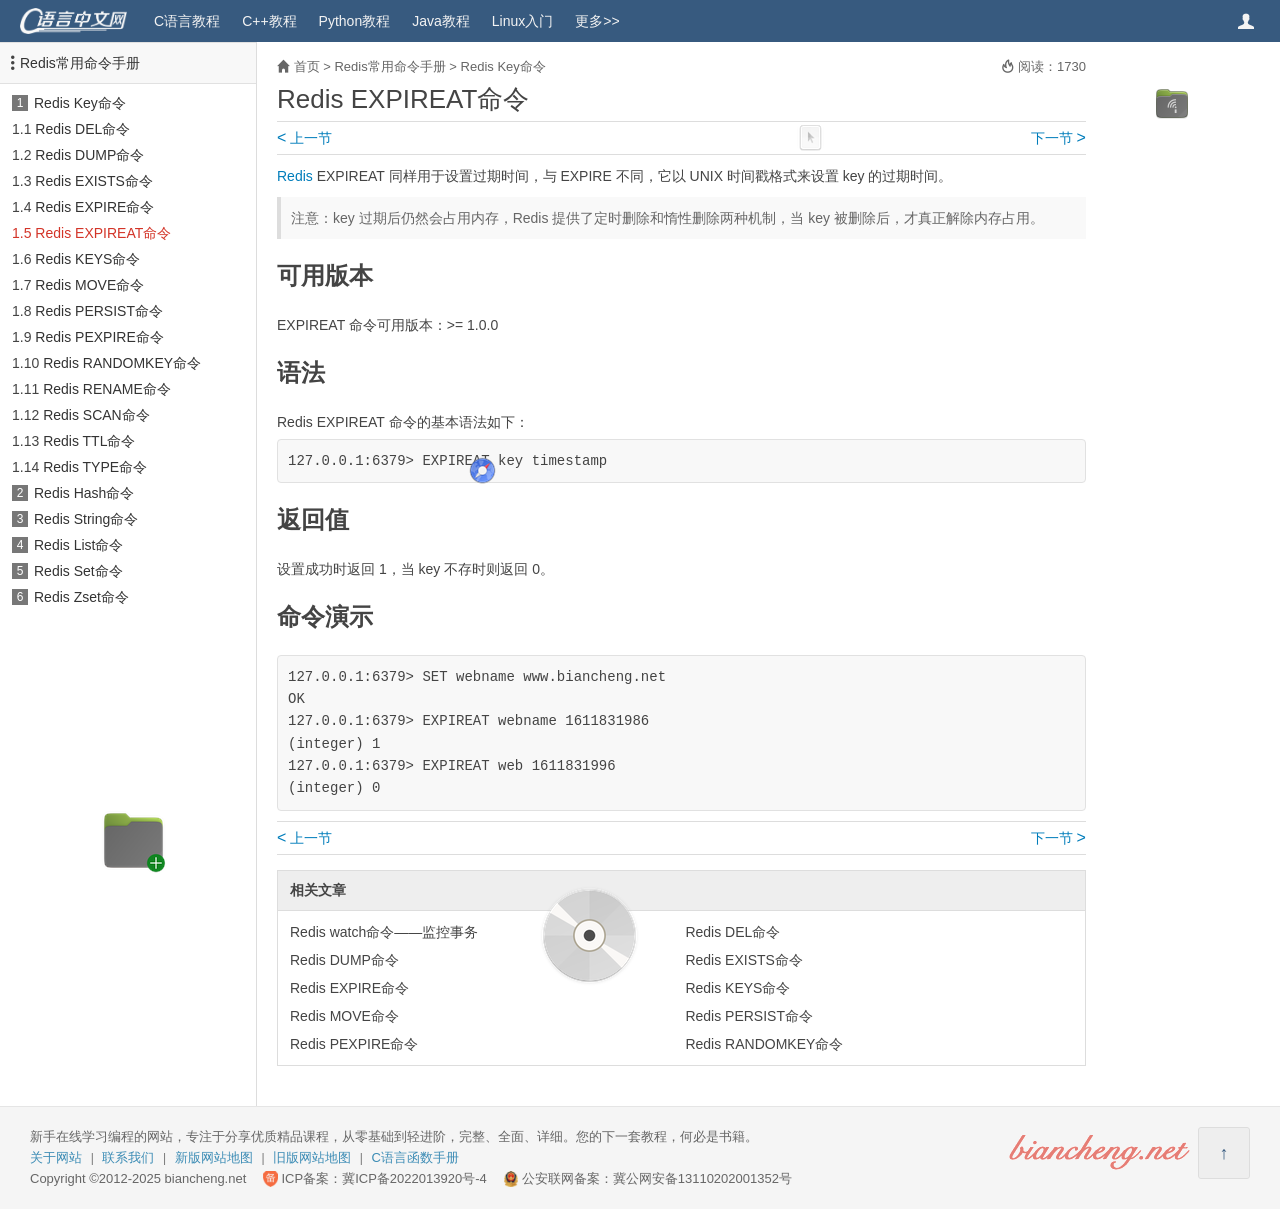 This screenshot has height=1209, width=1280. Describe the element at coordinates (589, 935) in the screenshot. I see `indicates a rewritable DVD disc drive` at that location.